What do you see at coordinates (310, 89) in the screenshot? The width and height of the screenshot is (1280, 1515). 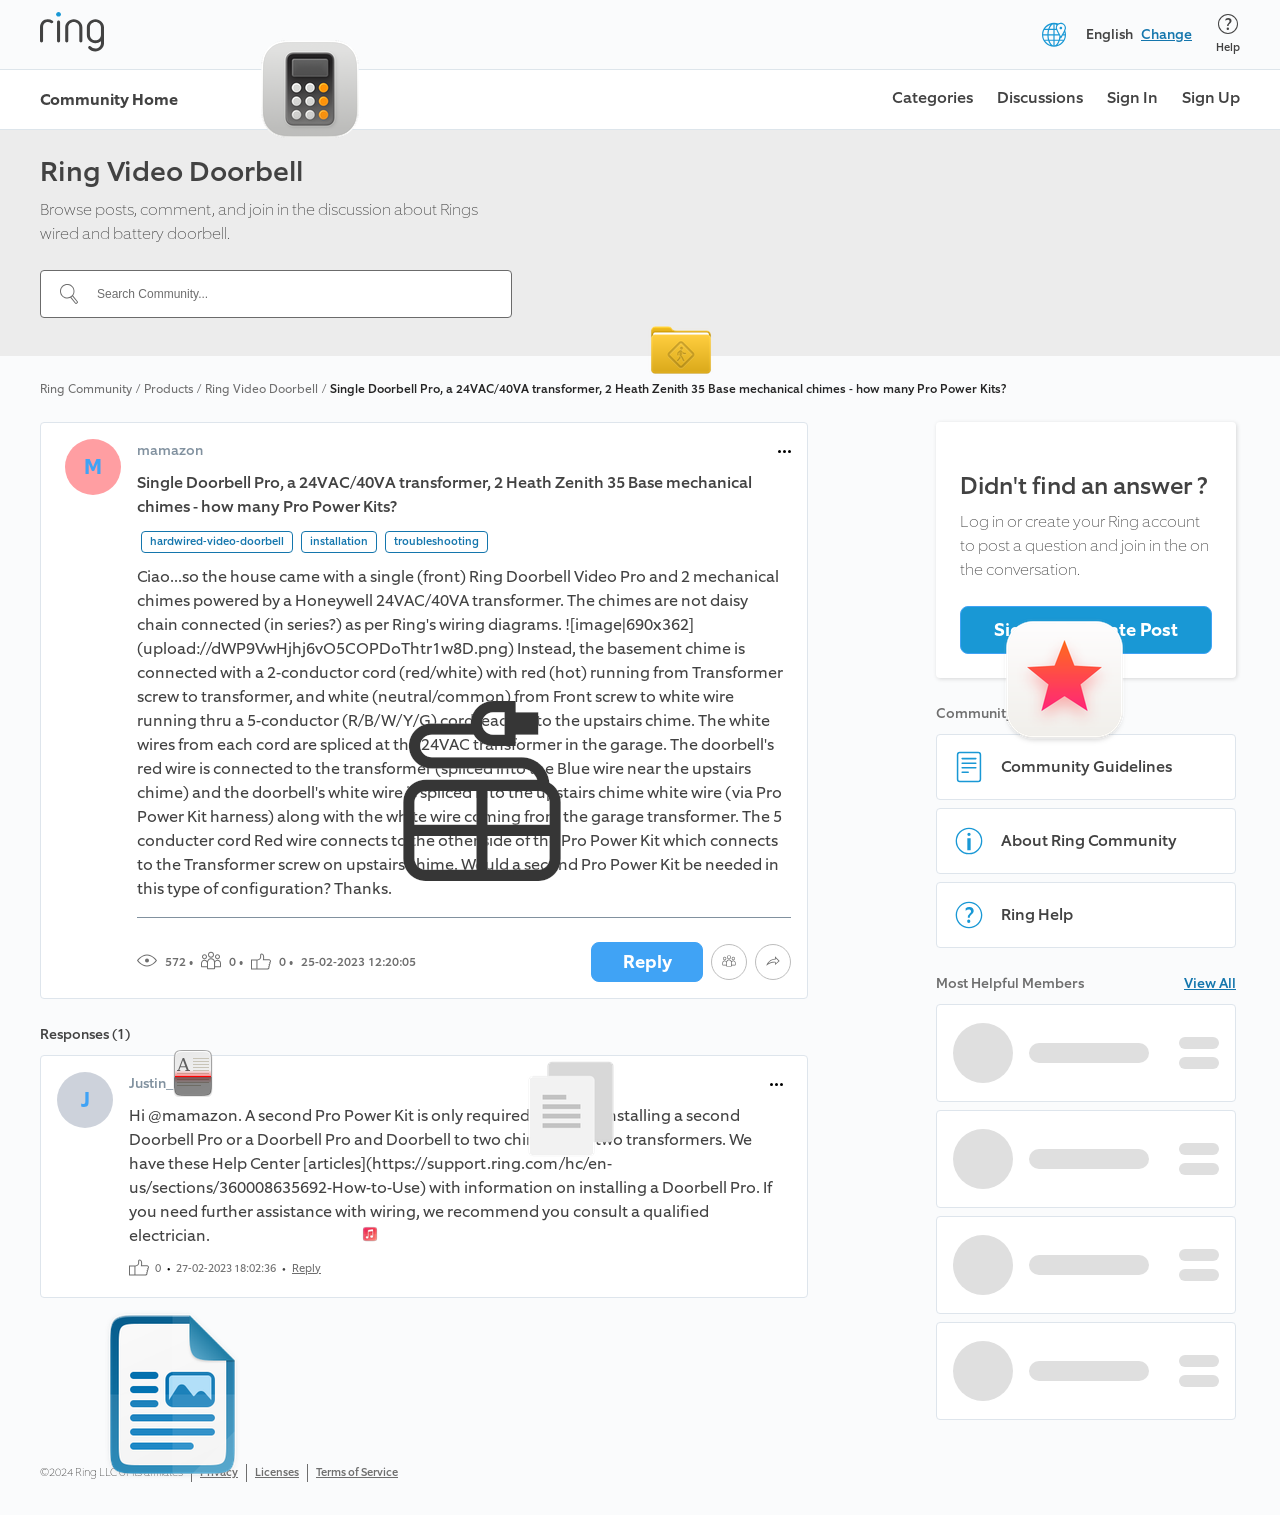 I see `open the calculator app` at bounding box center [310, 89].